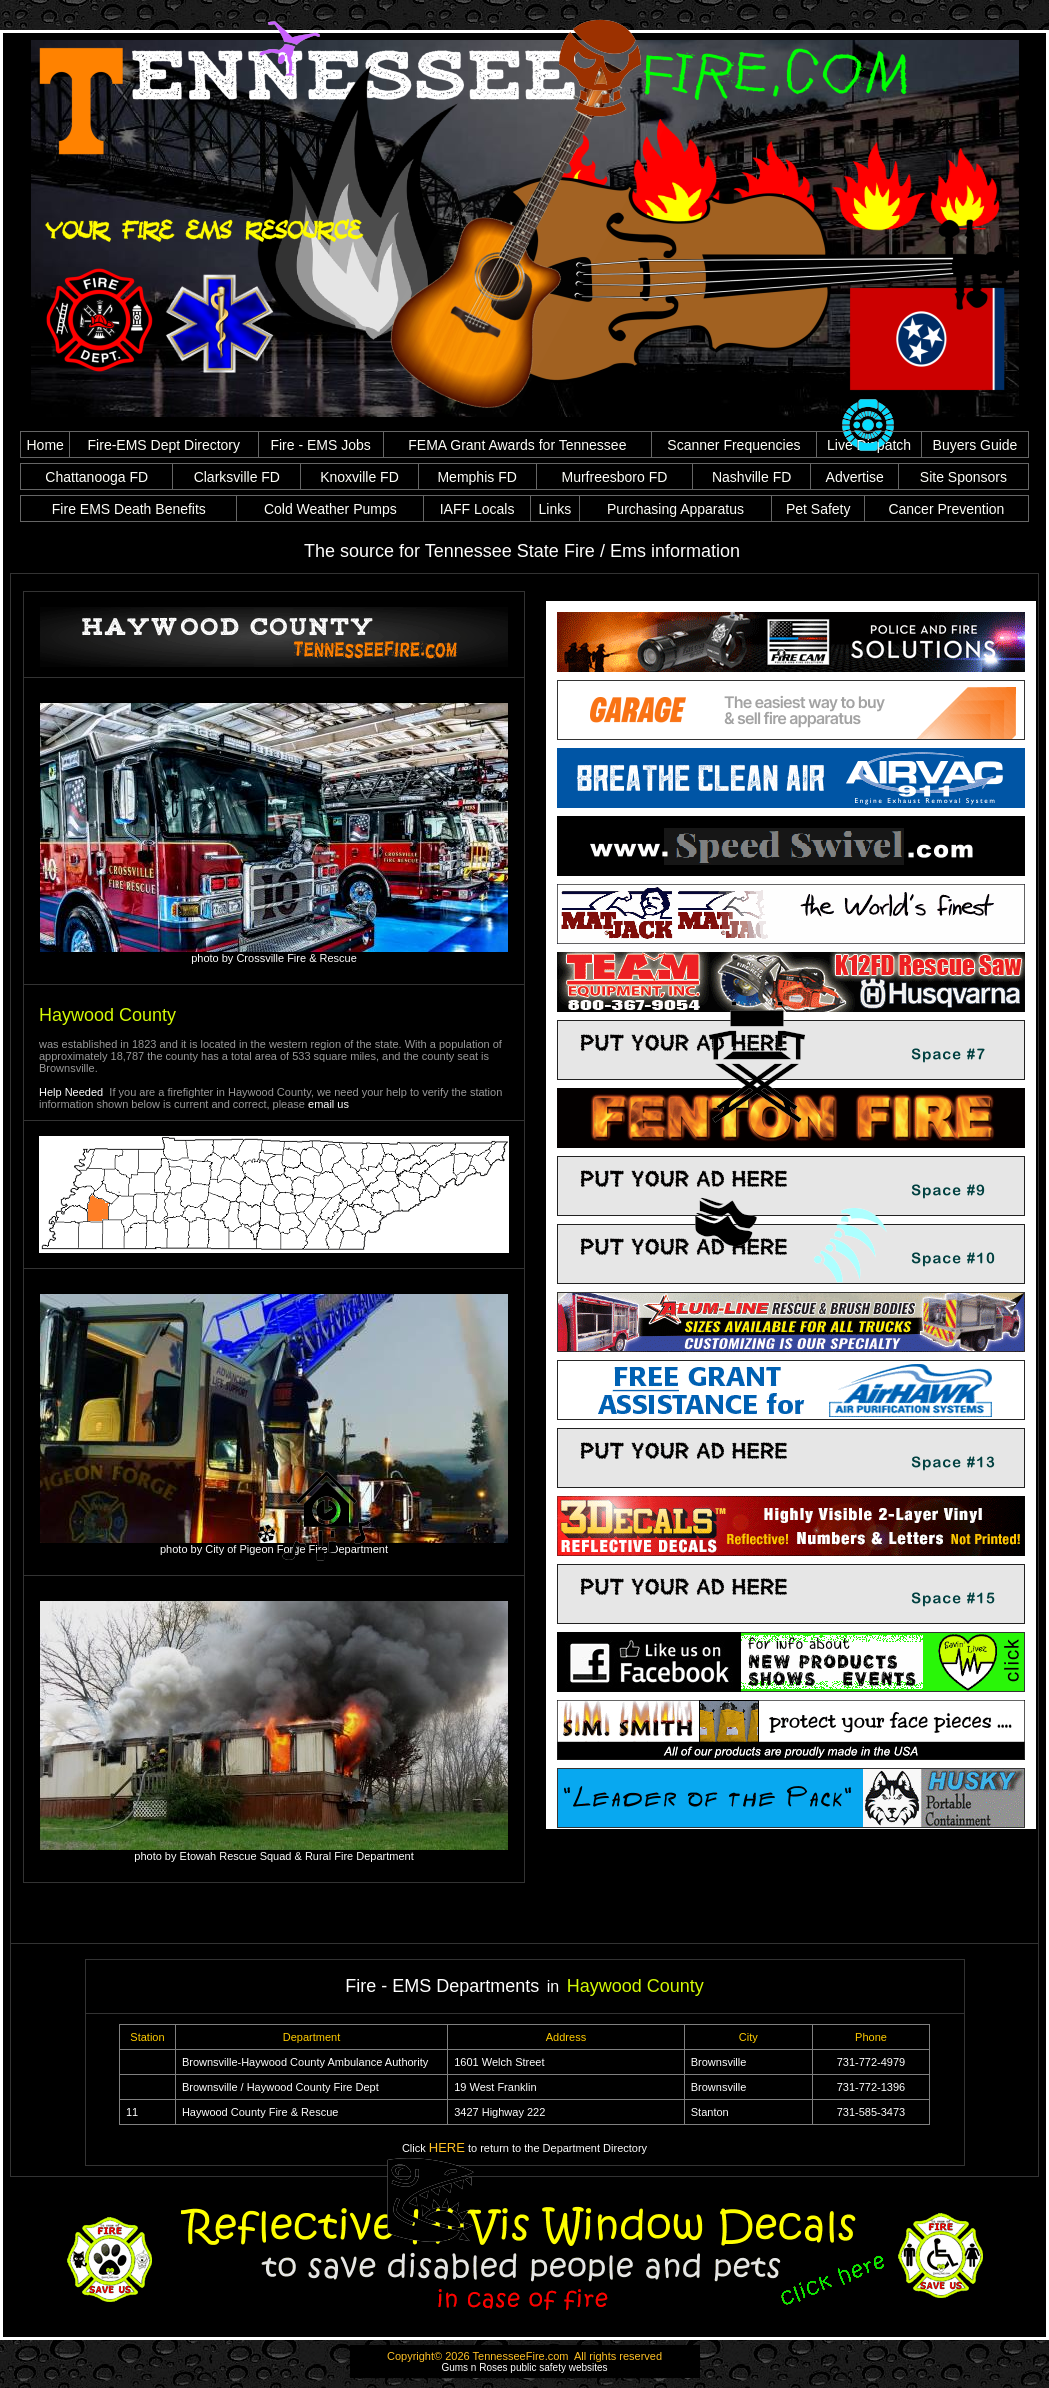  Describe the element at coordinates (757, 1062) in the screenshot. I see `access director or creator mode` at that location.